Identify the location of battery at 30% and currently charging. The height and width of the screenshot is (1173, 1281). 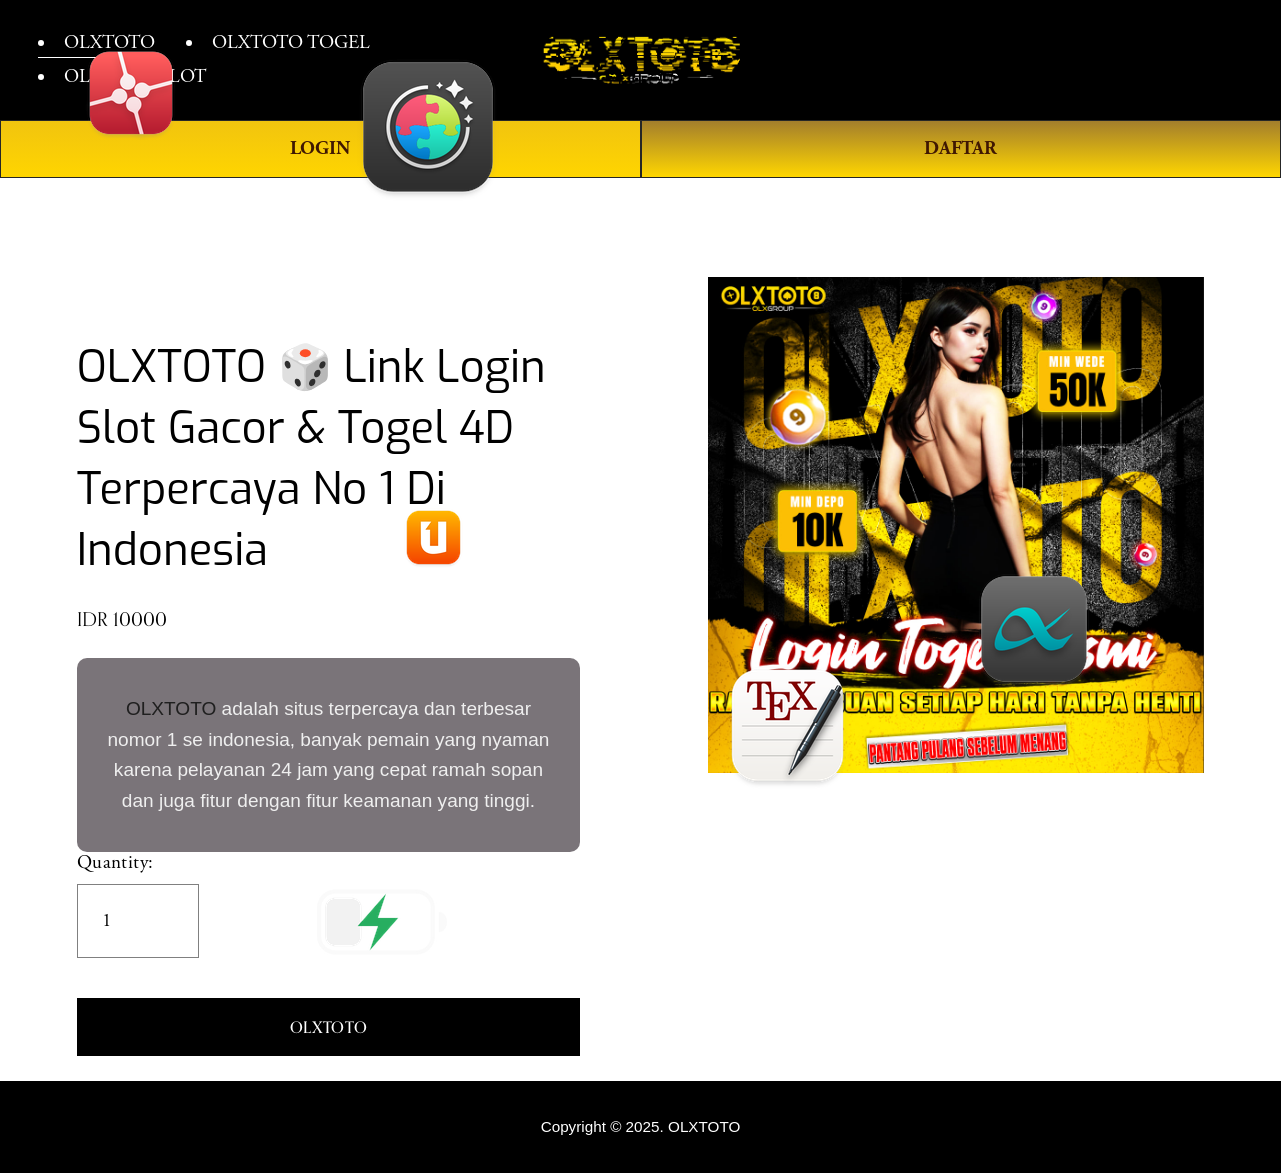
(382, 922).